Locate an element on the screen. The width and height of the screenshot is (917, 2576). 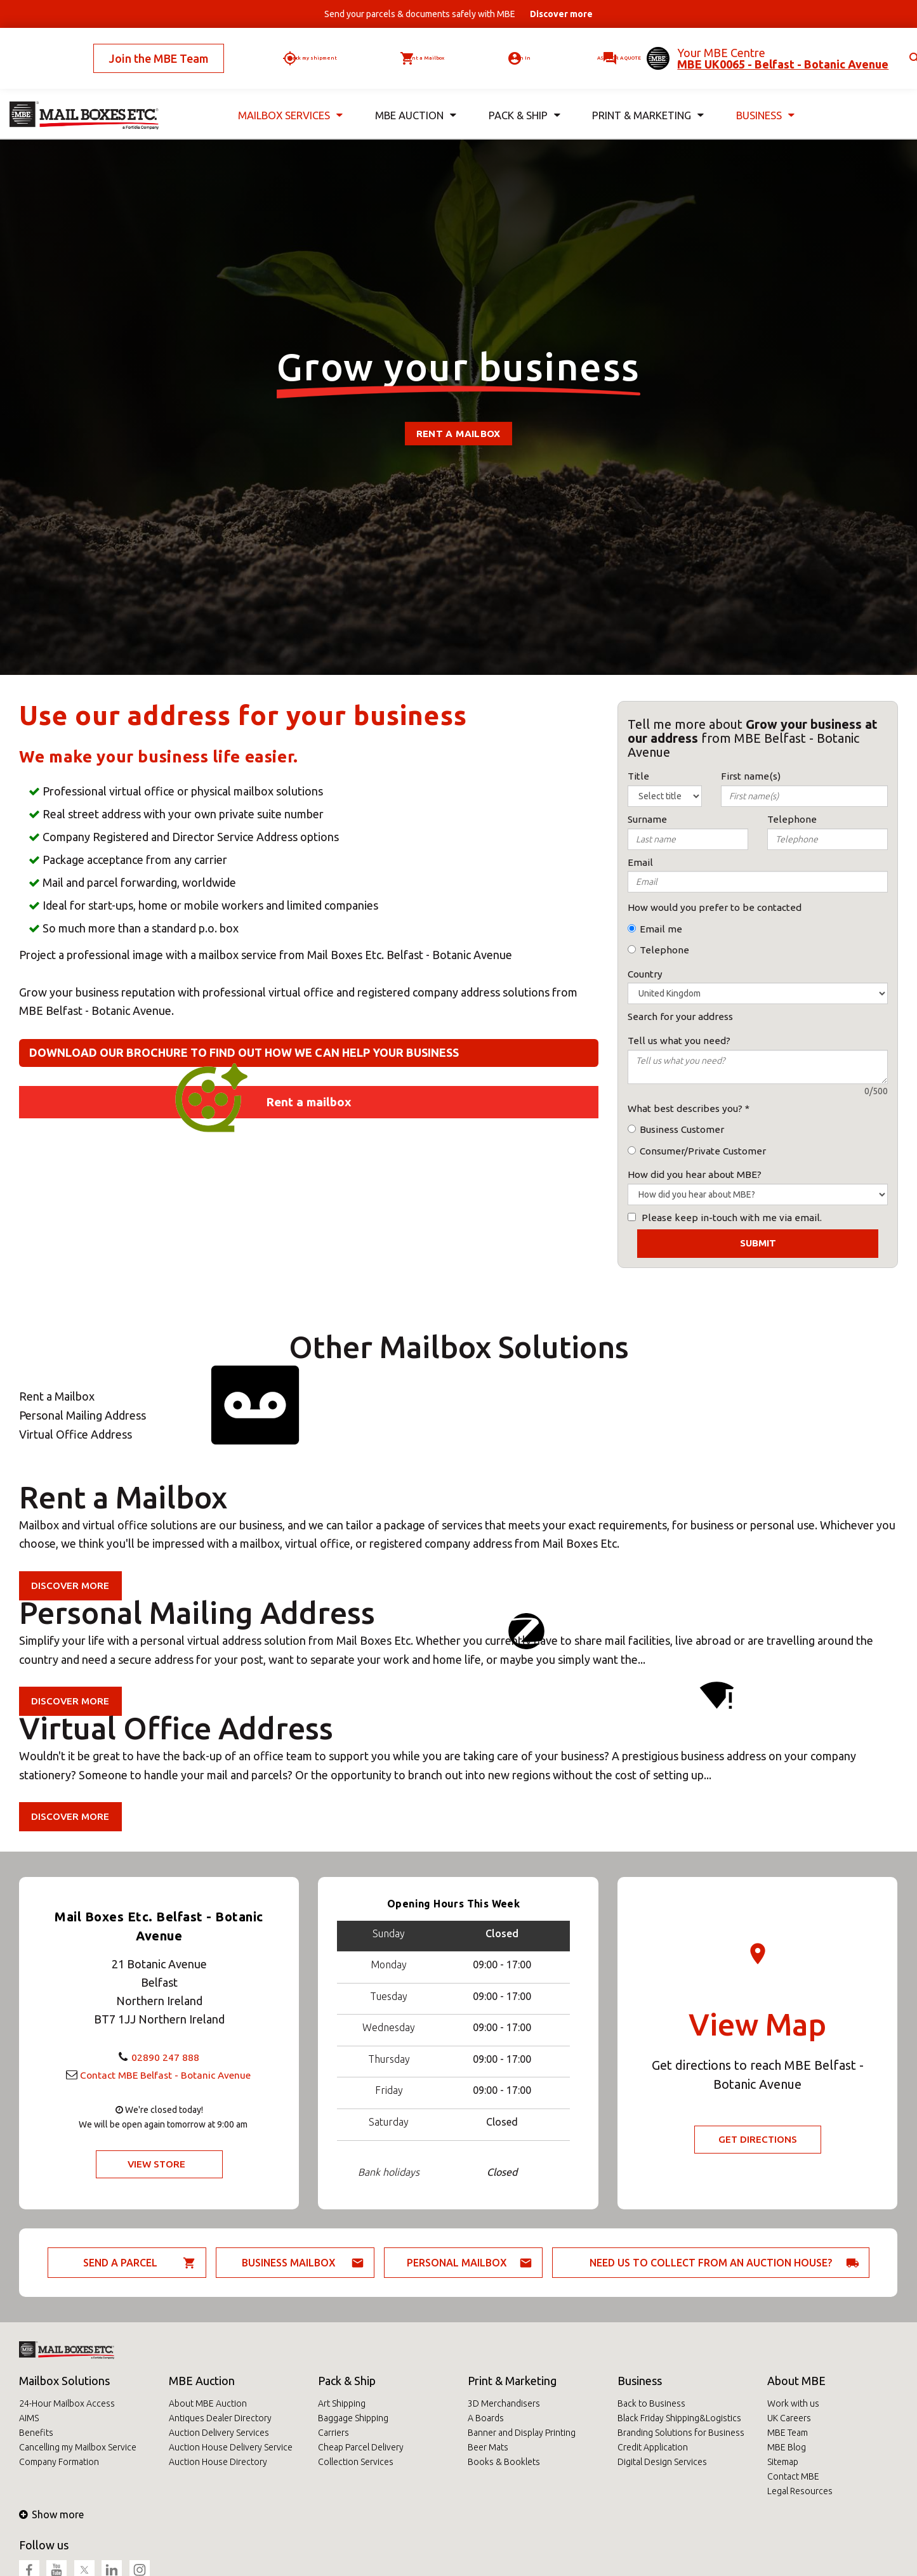
indicates a wifi connection error is located at coordinates (716, 1695).